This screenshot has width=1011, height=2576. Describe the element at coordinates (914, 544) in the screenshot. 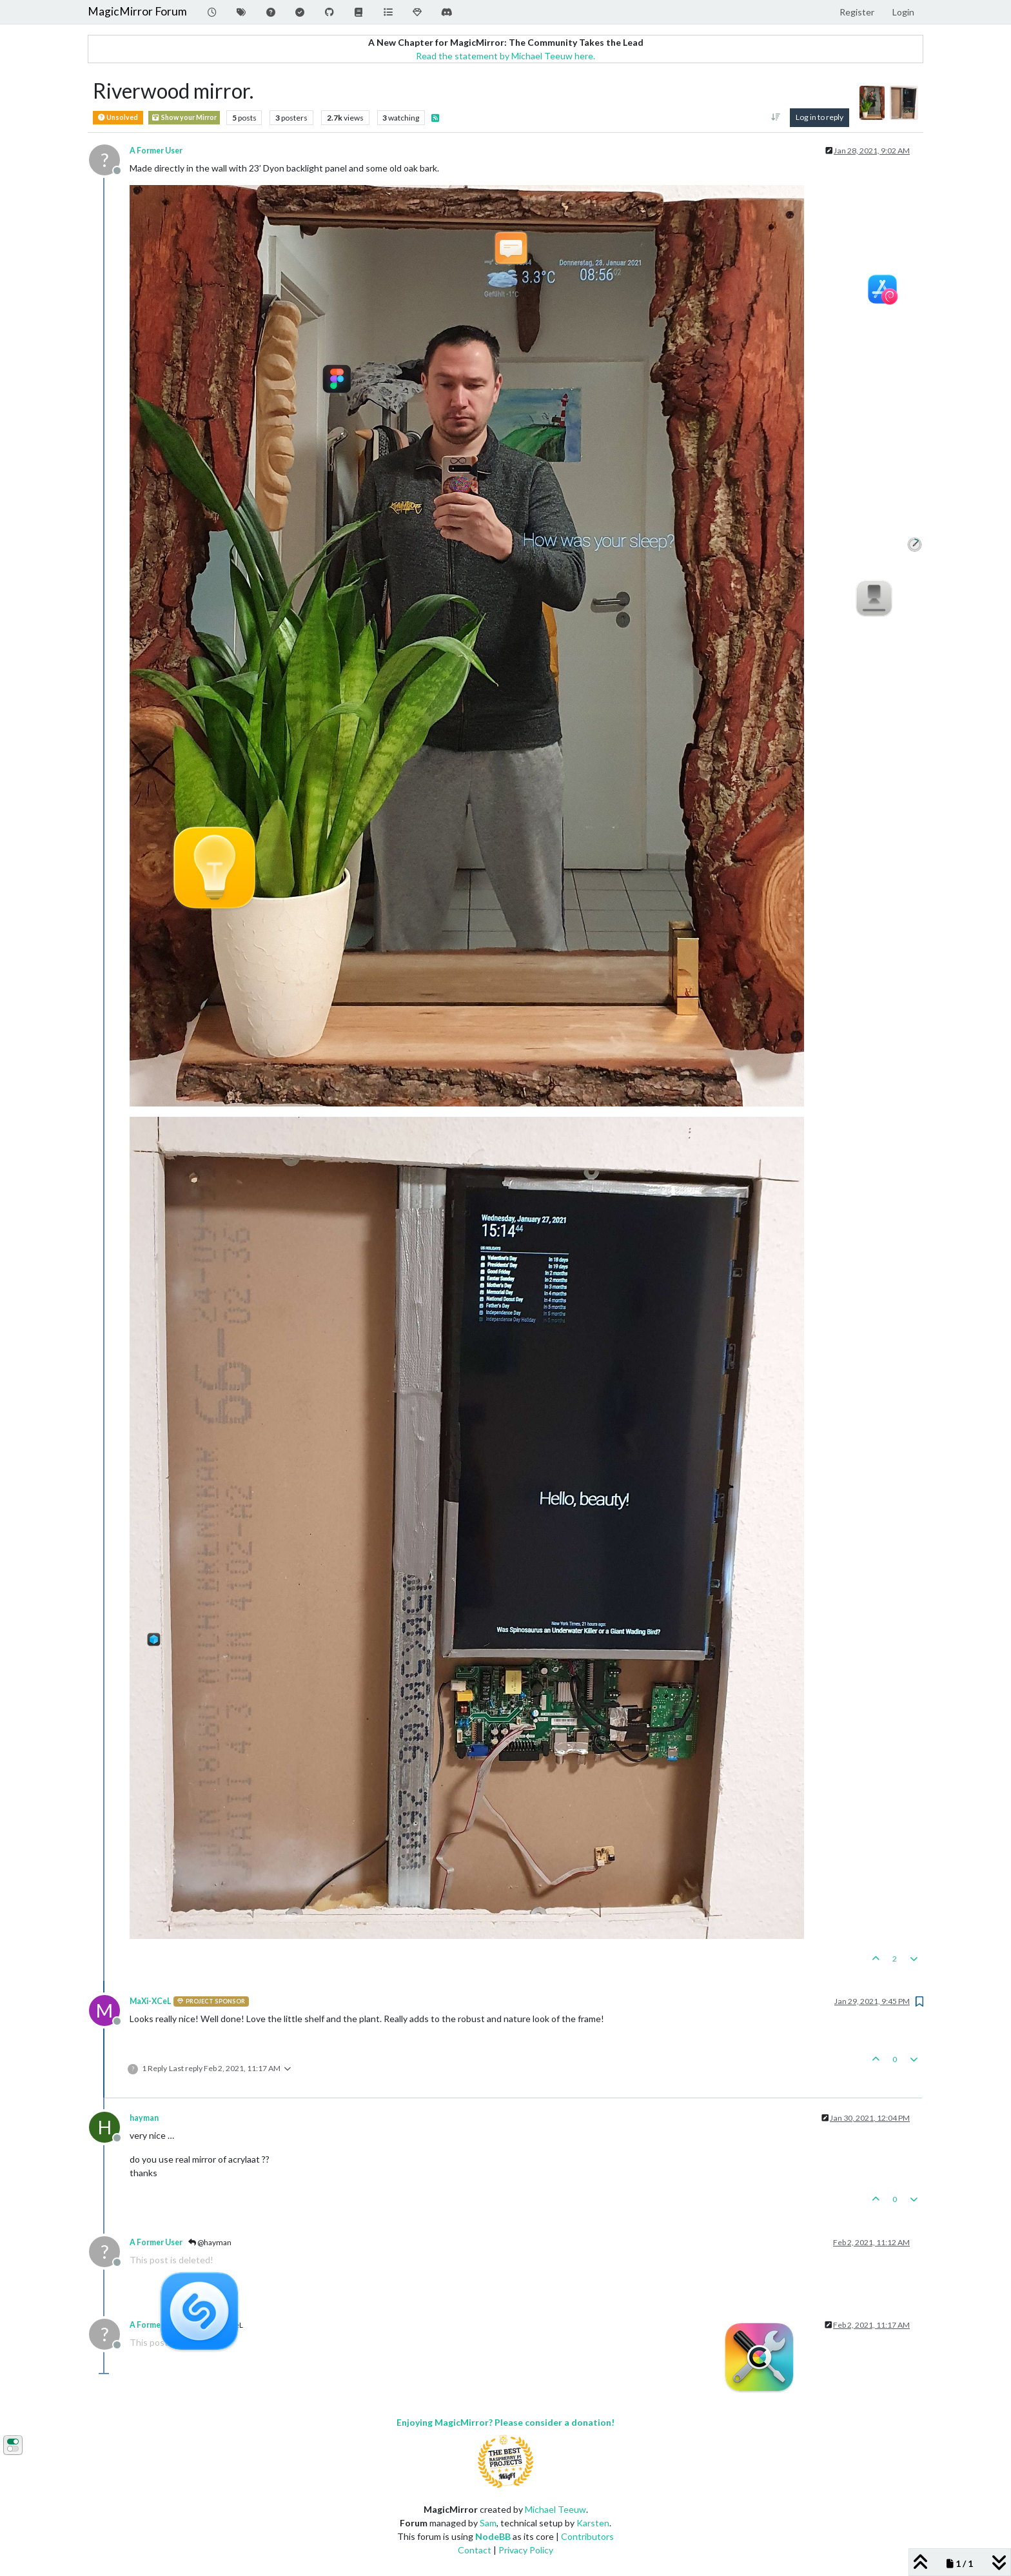

I see `launch sysprof system profiler` at that location.